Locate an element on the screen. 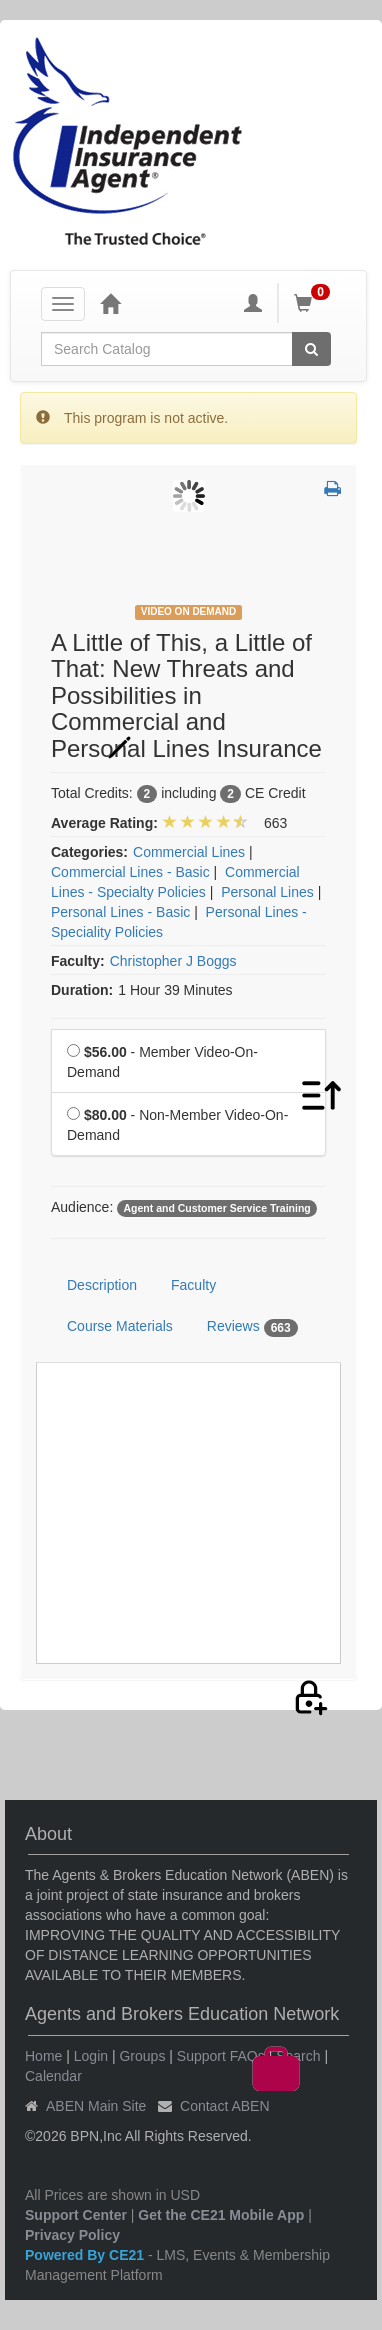 This screenshot has height=2330, width=382. access work or business files is located at coordinates (276, 2070).